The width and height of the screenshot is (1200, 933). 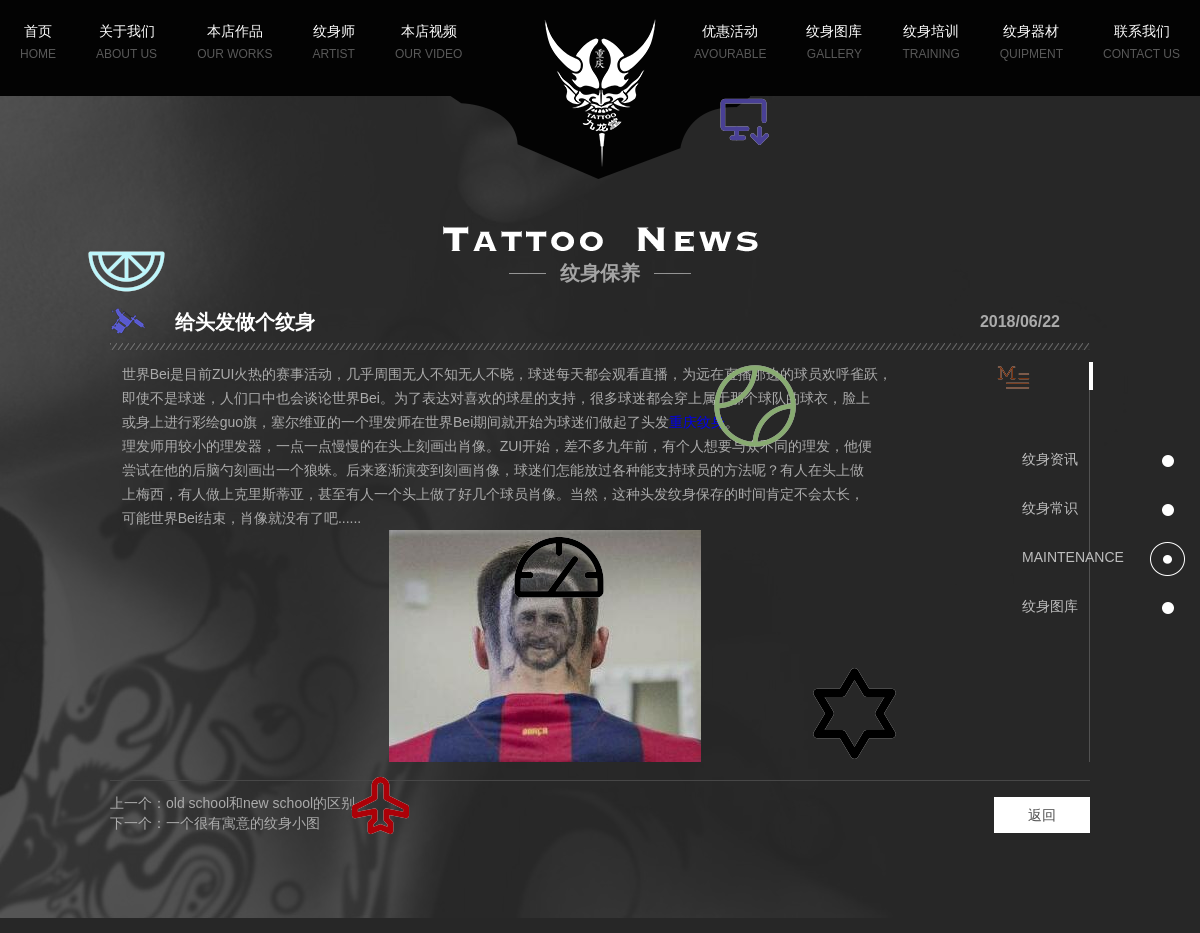 What do you see at coordinates (755, 406) in the screenshot?
I see `access tennis or sports-related content` at bounding box center [755, 406].